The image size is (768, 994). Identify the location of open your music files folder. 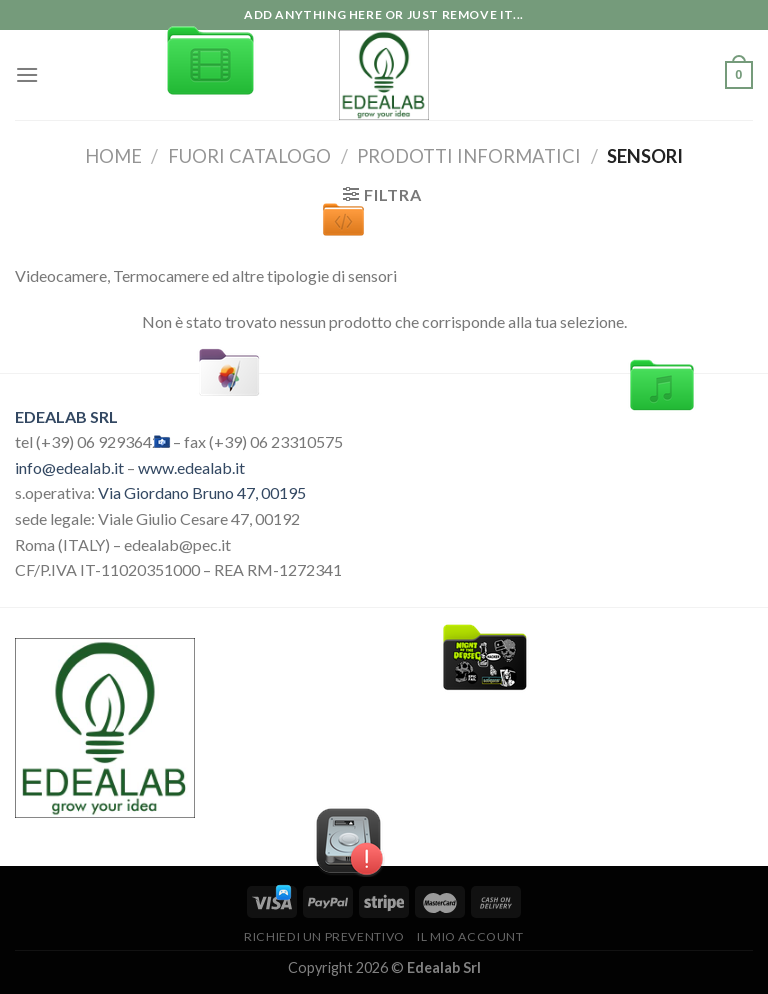
(662, 385).